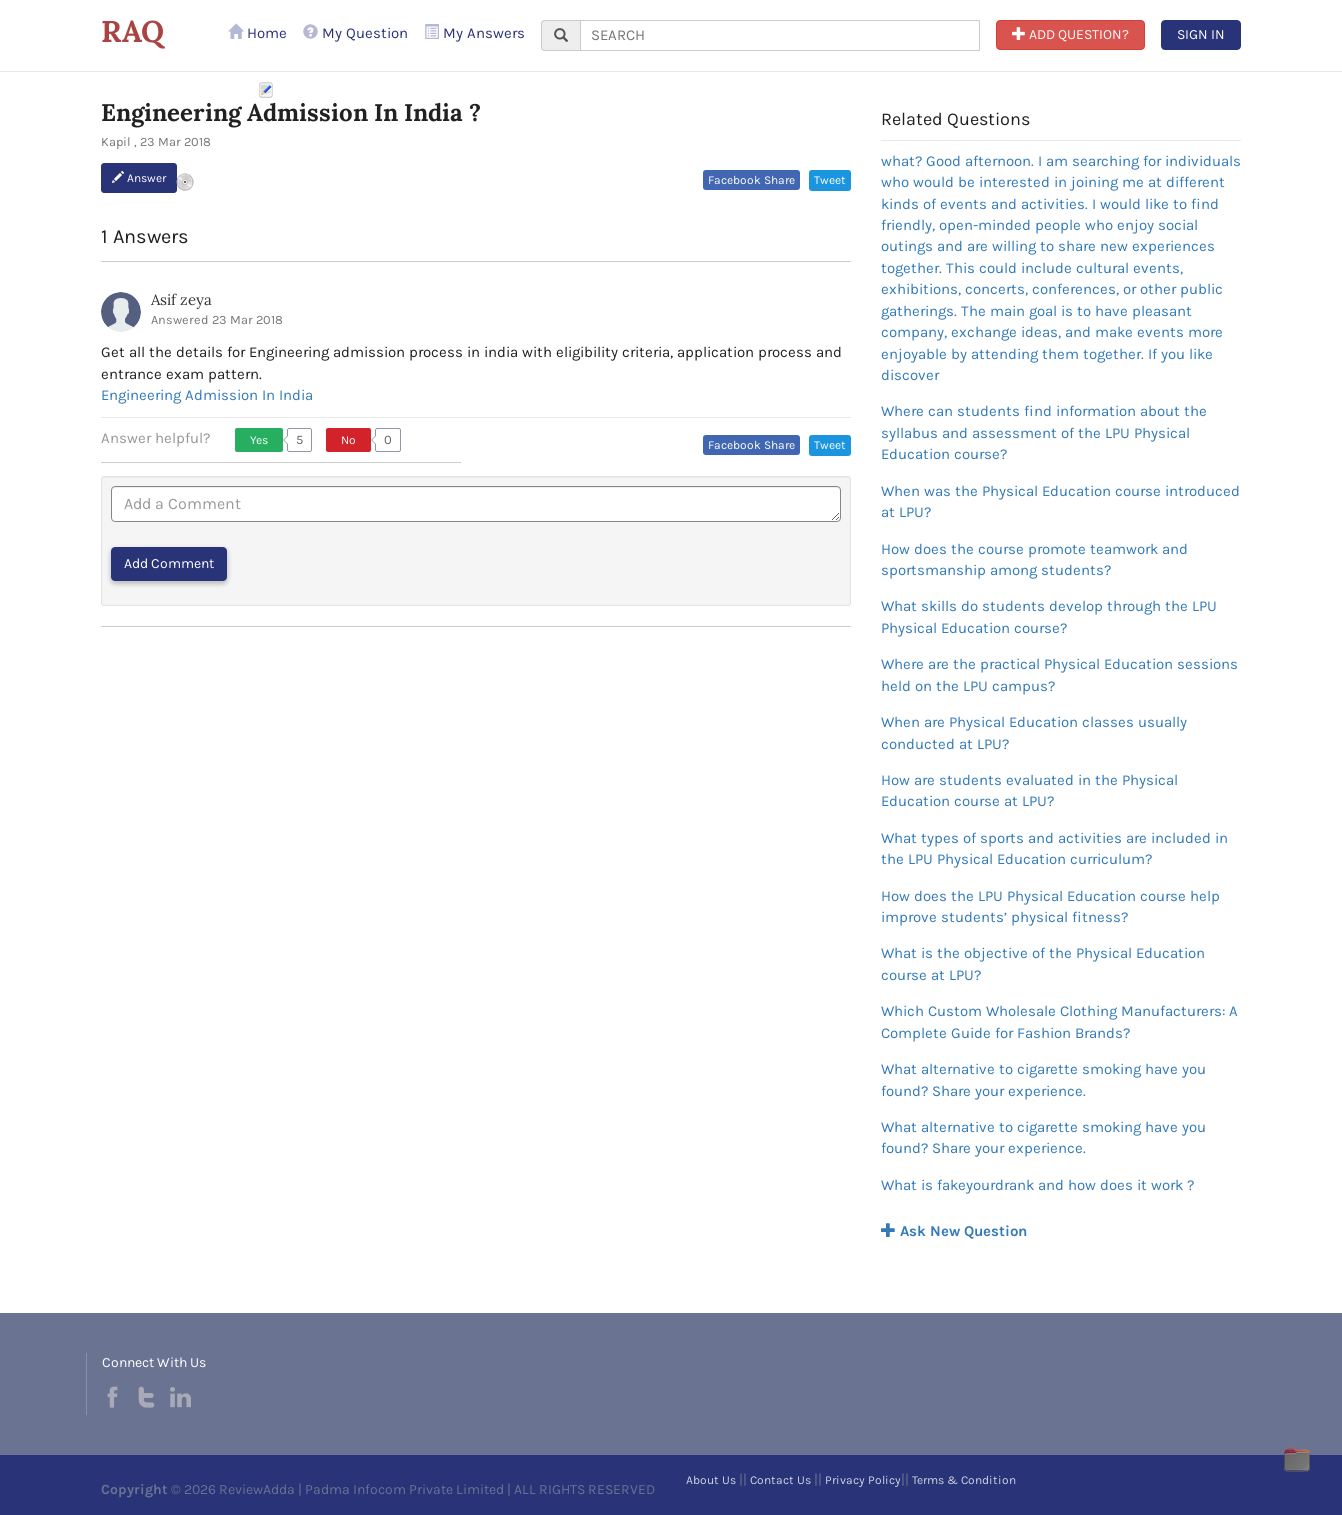 Image resolution: width=1342 pixels, height=1515 pixels. Describe the element at coordinates (1297, 1459) in the screenshot. I see `open file folder` at that location.